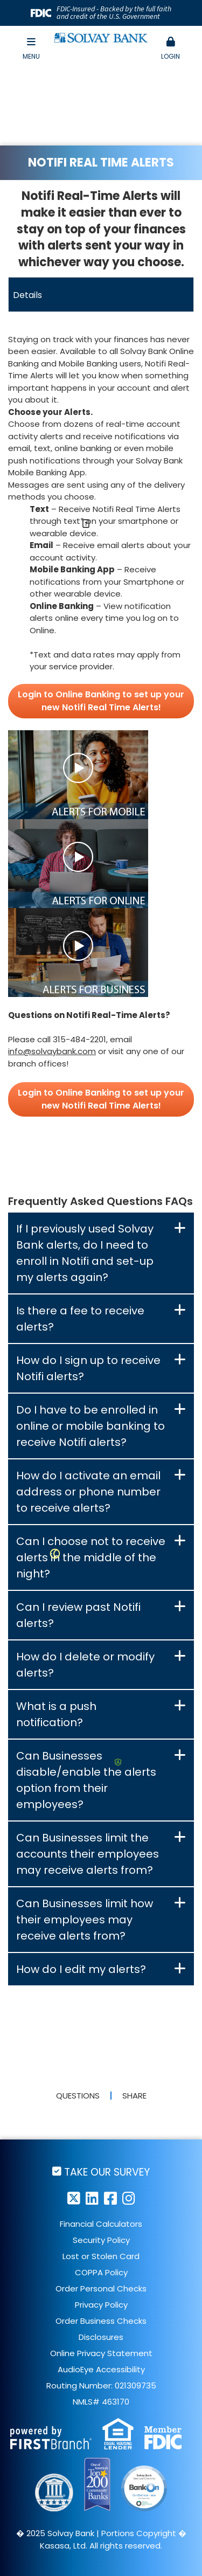 This screenshot has height=2576, width=202. I want to click on unknown or unrecognized device detected, so click(86, 523).